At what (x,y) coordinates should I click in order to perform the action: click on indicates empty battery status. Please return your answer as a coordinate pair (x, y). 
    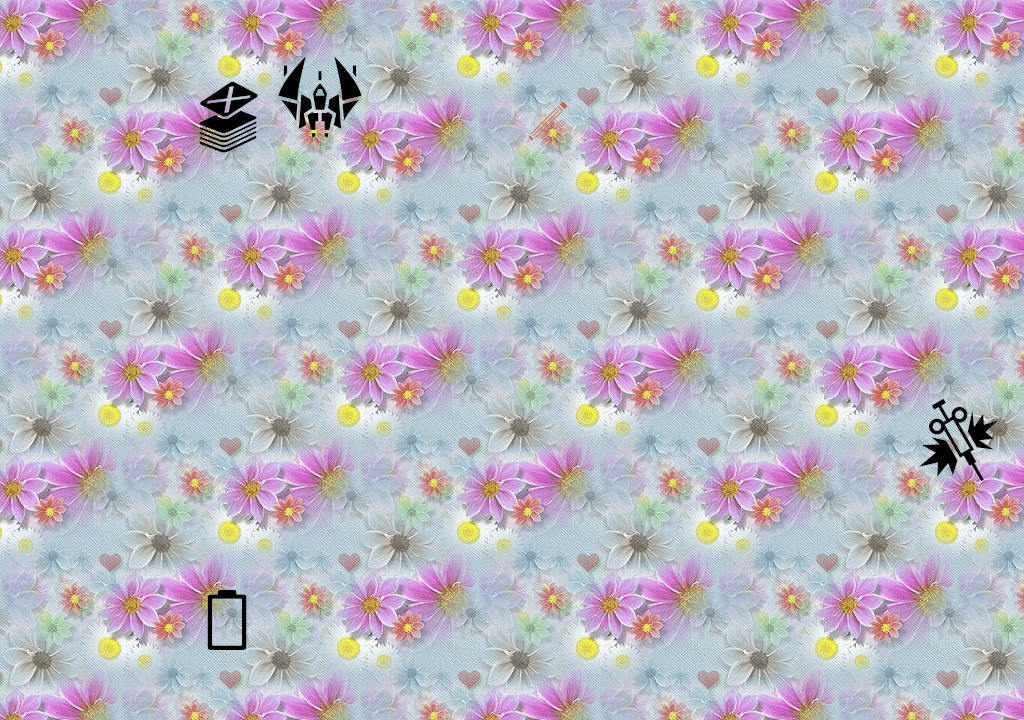
    Looking at the image, I should click on (227, 620).